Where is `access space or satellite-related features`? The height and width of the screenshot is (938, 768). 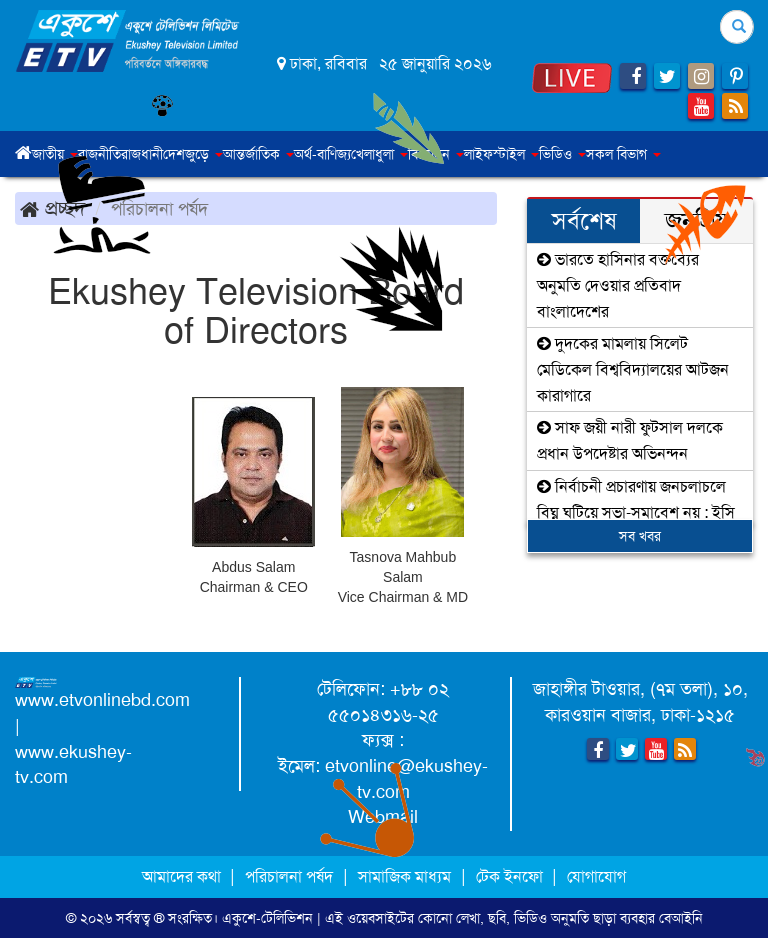
access space or satellite-related features is located at coordinates (367, 810).